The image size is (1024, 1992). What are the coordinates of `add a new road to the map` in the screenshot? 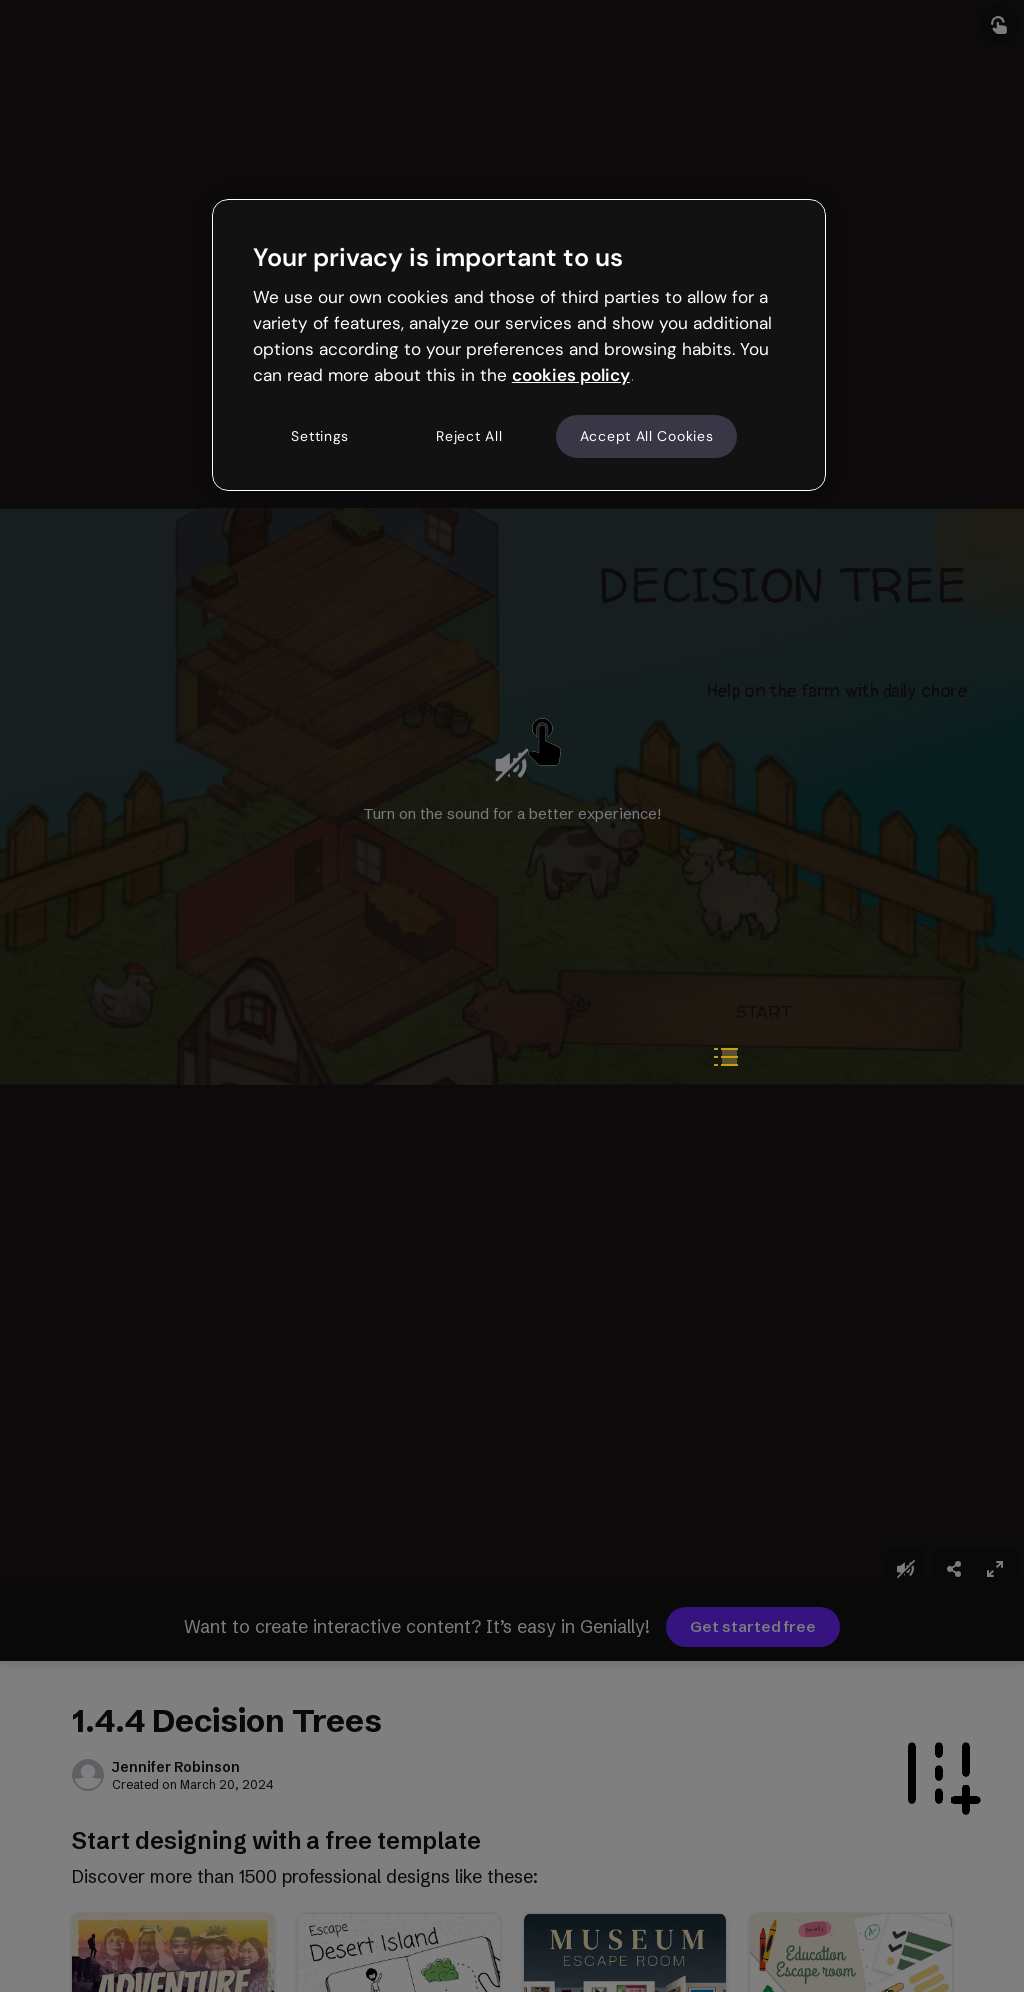 It's located at (939, 1773).